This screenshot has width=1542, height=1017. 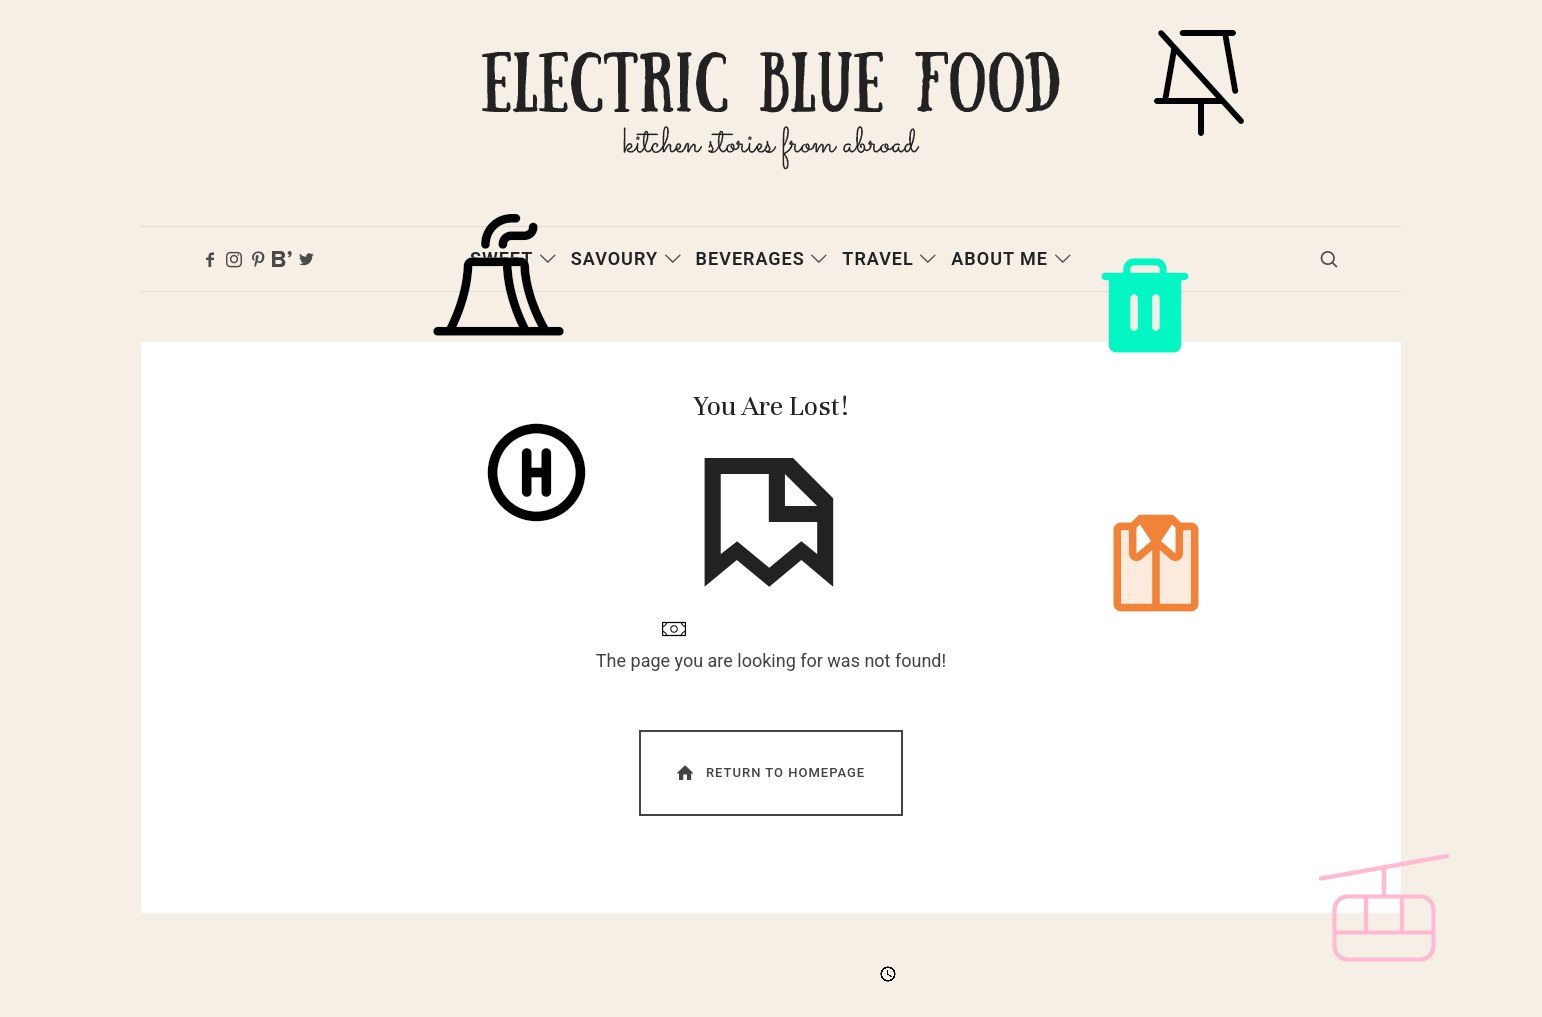 What do you see at coordinates (888, 974) in the screenshot?
I see `view time or clock settings` at bounding box center [888, 974].